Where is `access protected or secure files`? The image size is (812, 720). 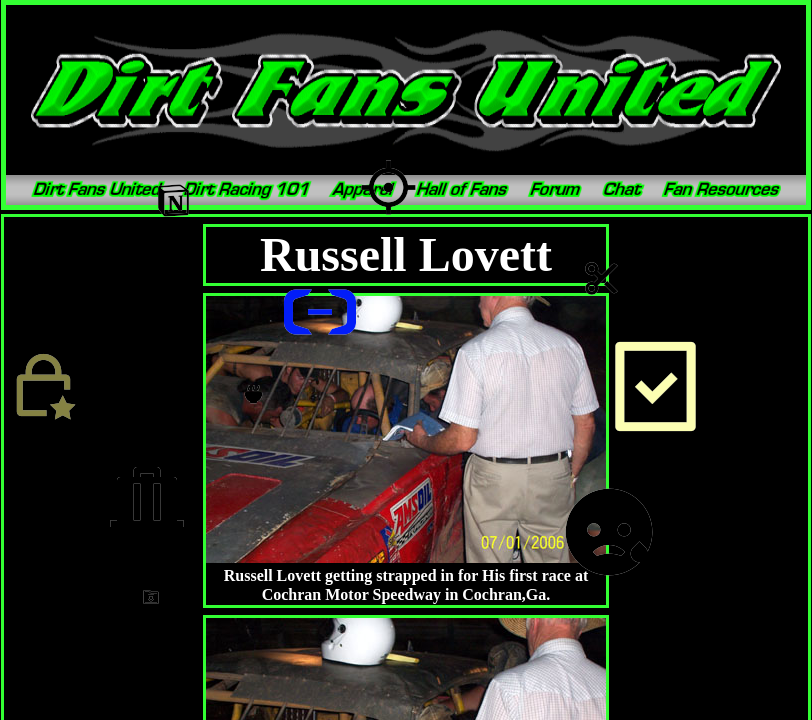 access protected or secure files is located at coordinates (151, 597).